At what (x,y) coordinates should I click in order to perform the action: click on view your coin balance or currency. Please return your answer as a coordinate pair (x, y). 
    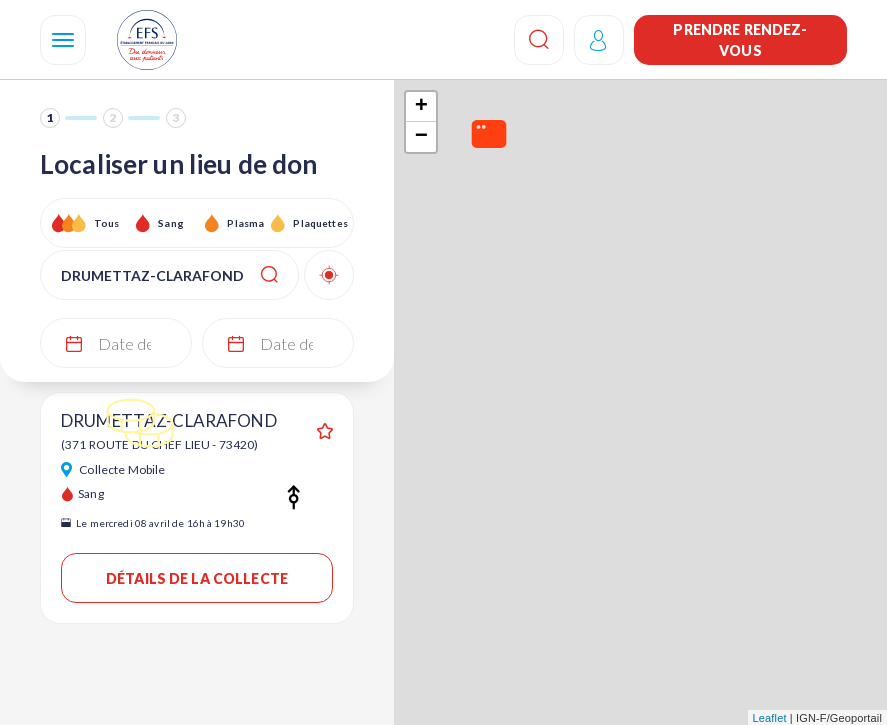
    Looking at the image, I should click on (140, 423).